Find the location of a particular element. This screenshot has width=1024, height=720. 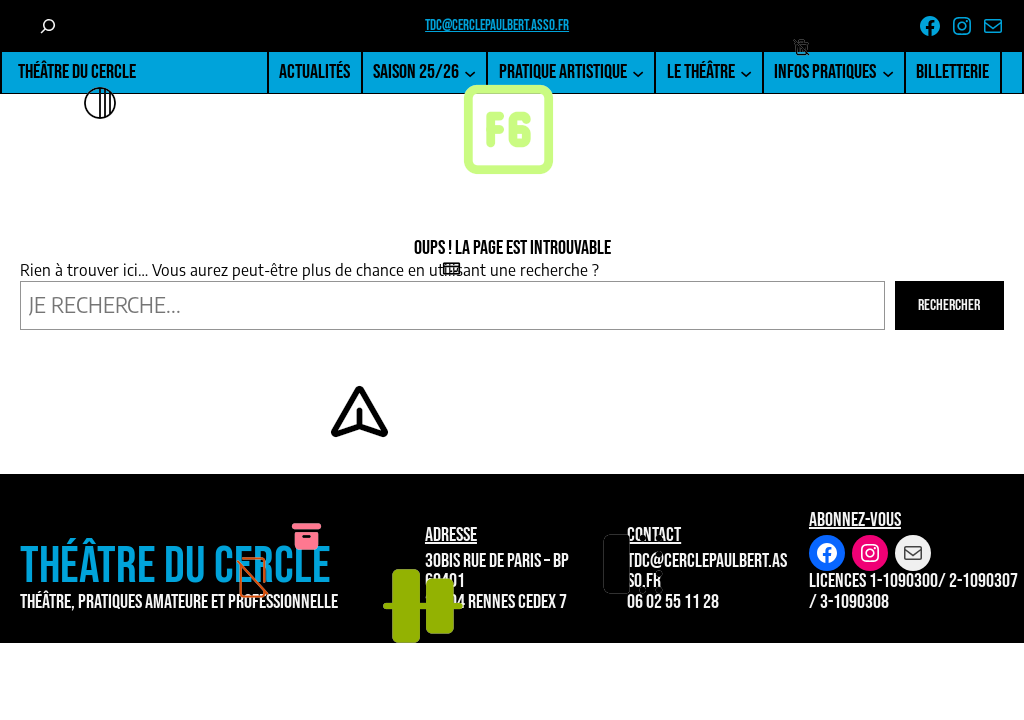

adjust display contrast settings is located at coordinates (100, 103).